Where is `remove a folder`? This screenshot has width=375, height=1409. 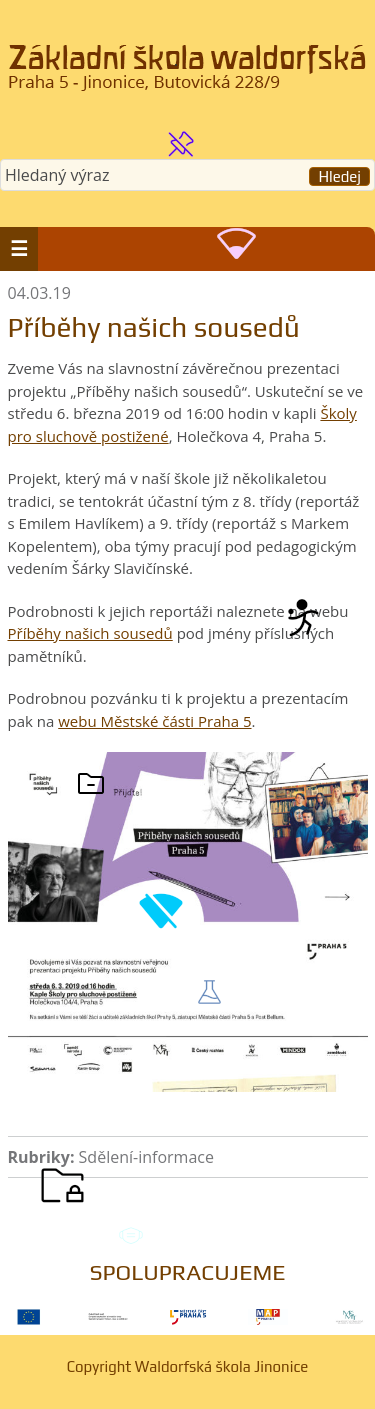 remove a folder is located at coordinates (91, 783).